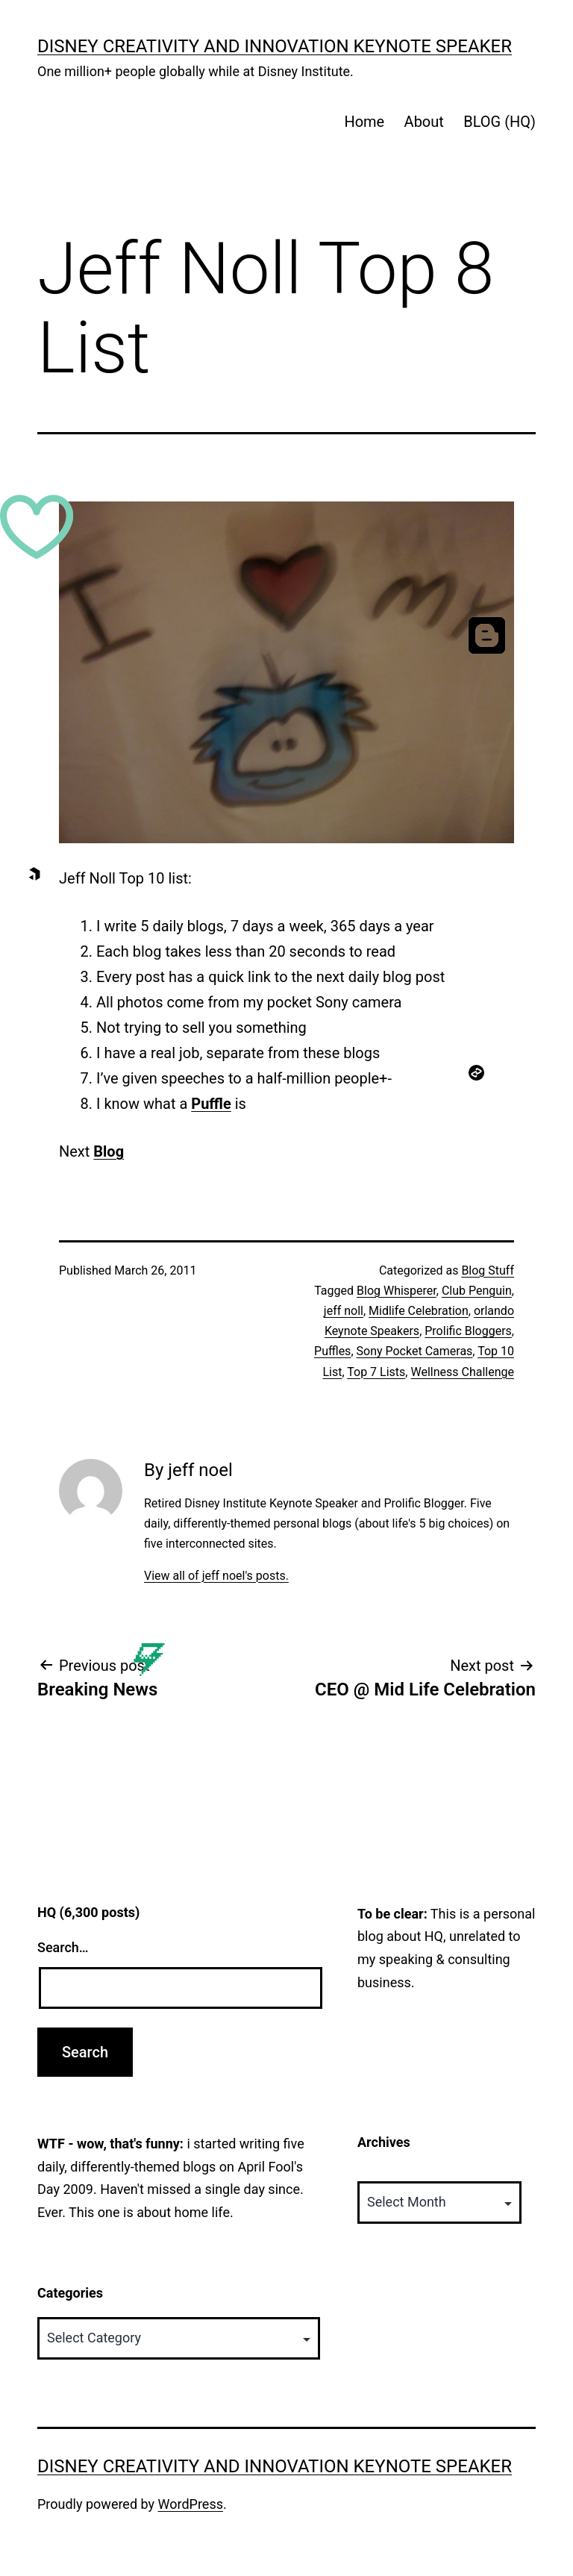 This screenshot has width=573, height=2576. What do you see at coordinates (476, 1072) in the screenshot?
I see `pay with afterpay at checkout` at bounding box center [476, 1072].